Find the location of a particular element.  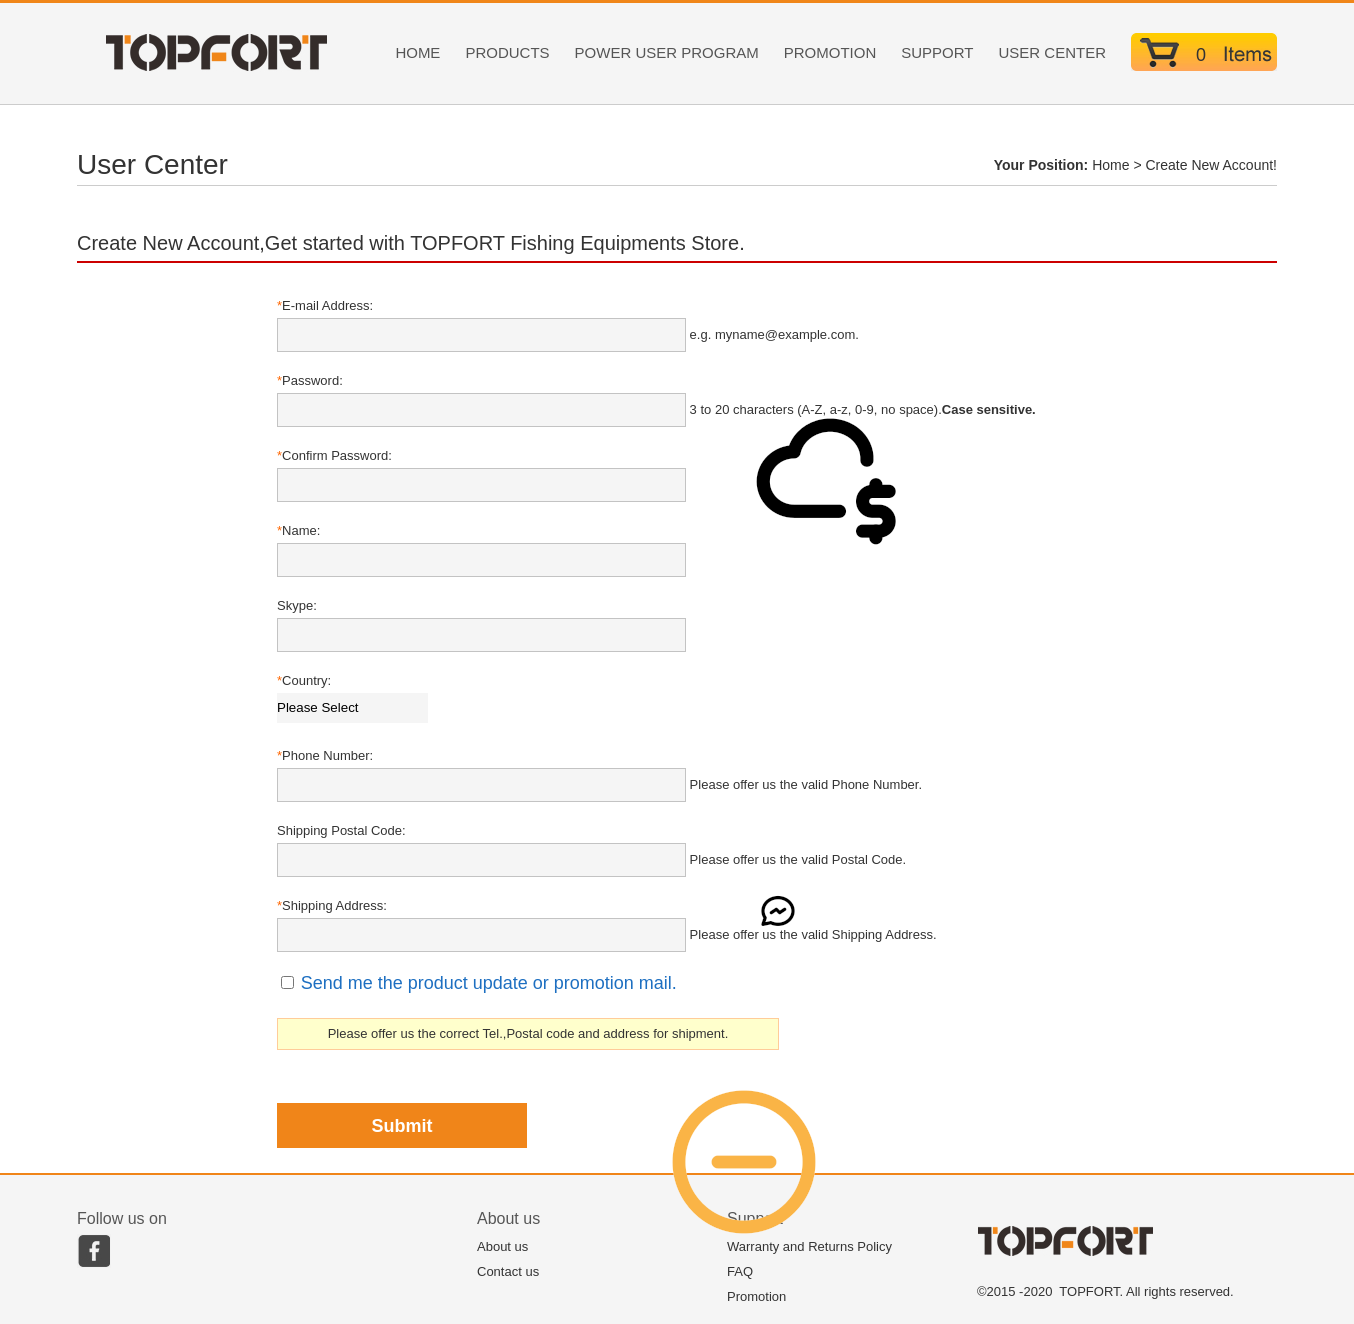

open Facebook Messenger is located at coordinates (778, 911).